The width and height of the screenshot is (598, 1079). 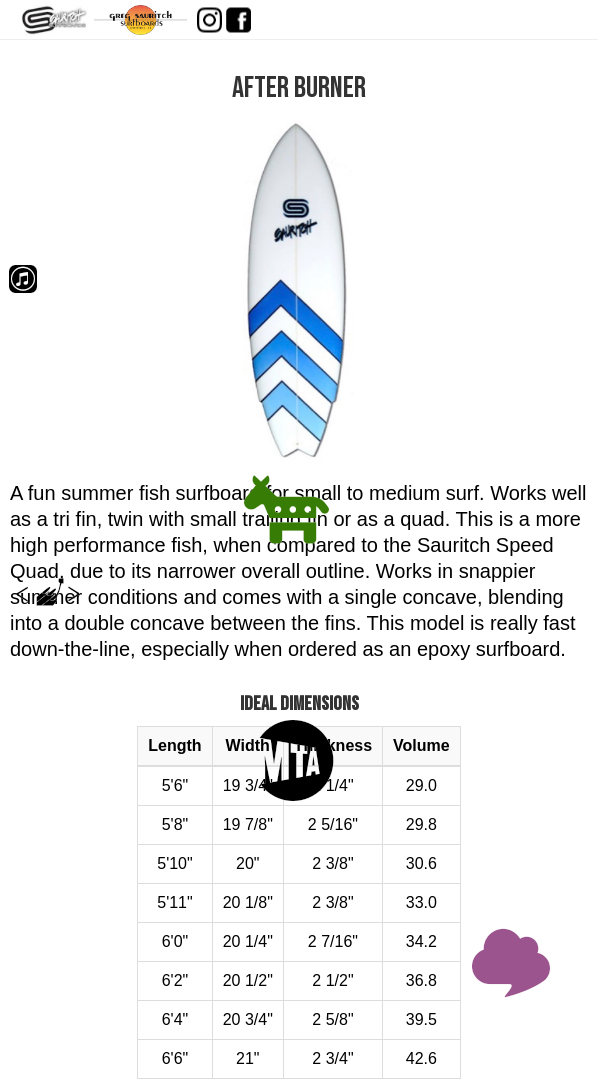 What do you see at coordinates (511, 963) in the screenshot?
I see `simplelocalize logo - translation management platform` at bounding box center [511, 963].